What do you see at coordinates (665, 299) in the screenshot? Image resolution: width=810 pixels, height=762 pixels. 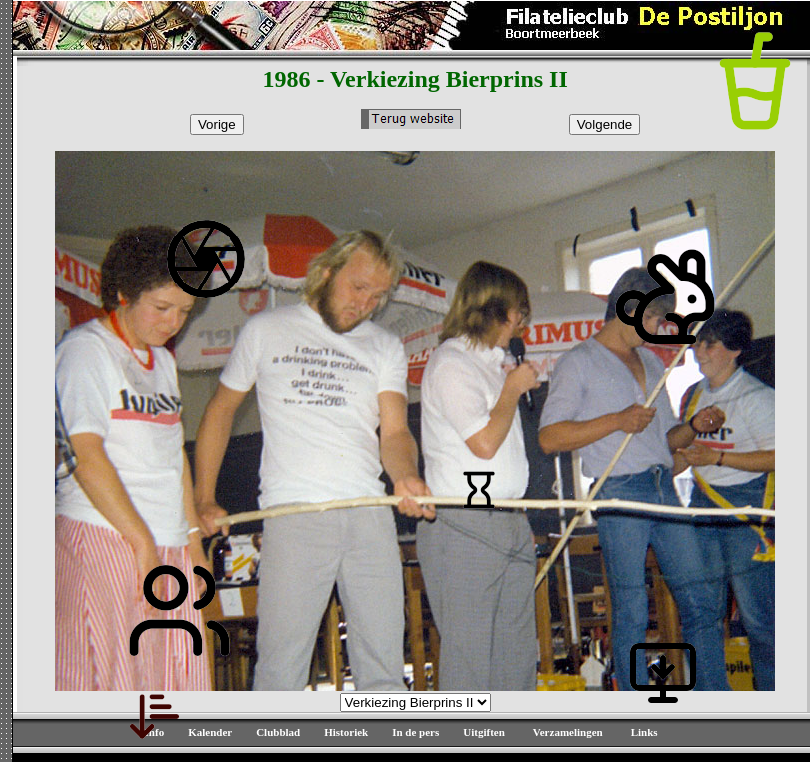 I see `indicates fast or quick mode` at bounding box center [665, 299].